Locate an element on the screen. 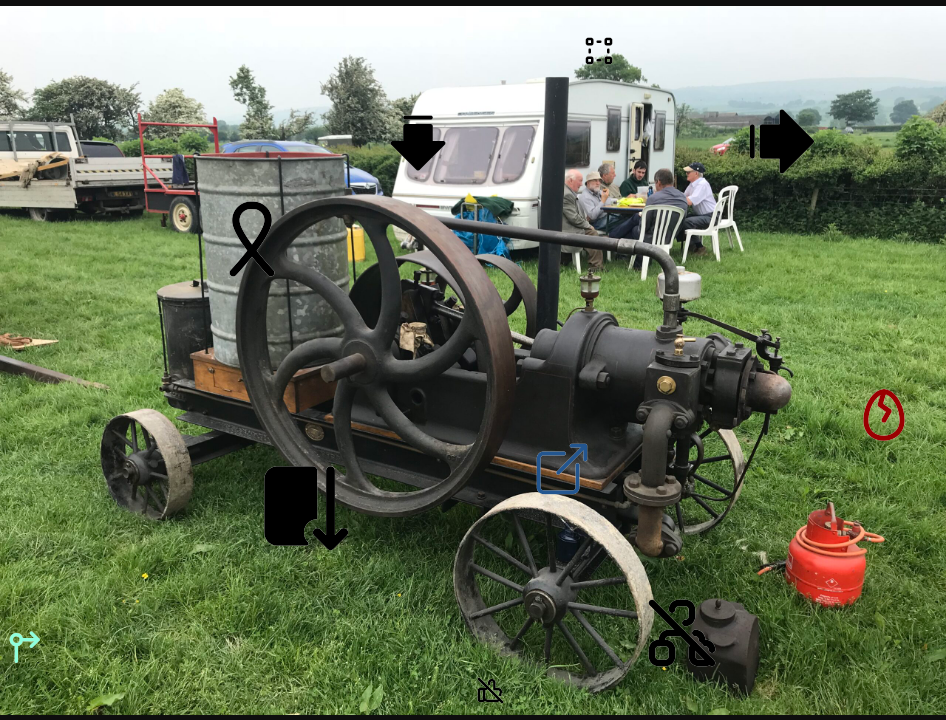 Image resolution: width=946 pixels, height=720 pixels. proceed to the next step is located at coordinates (779, 141).